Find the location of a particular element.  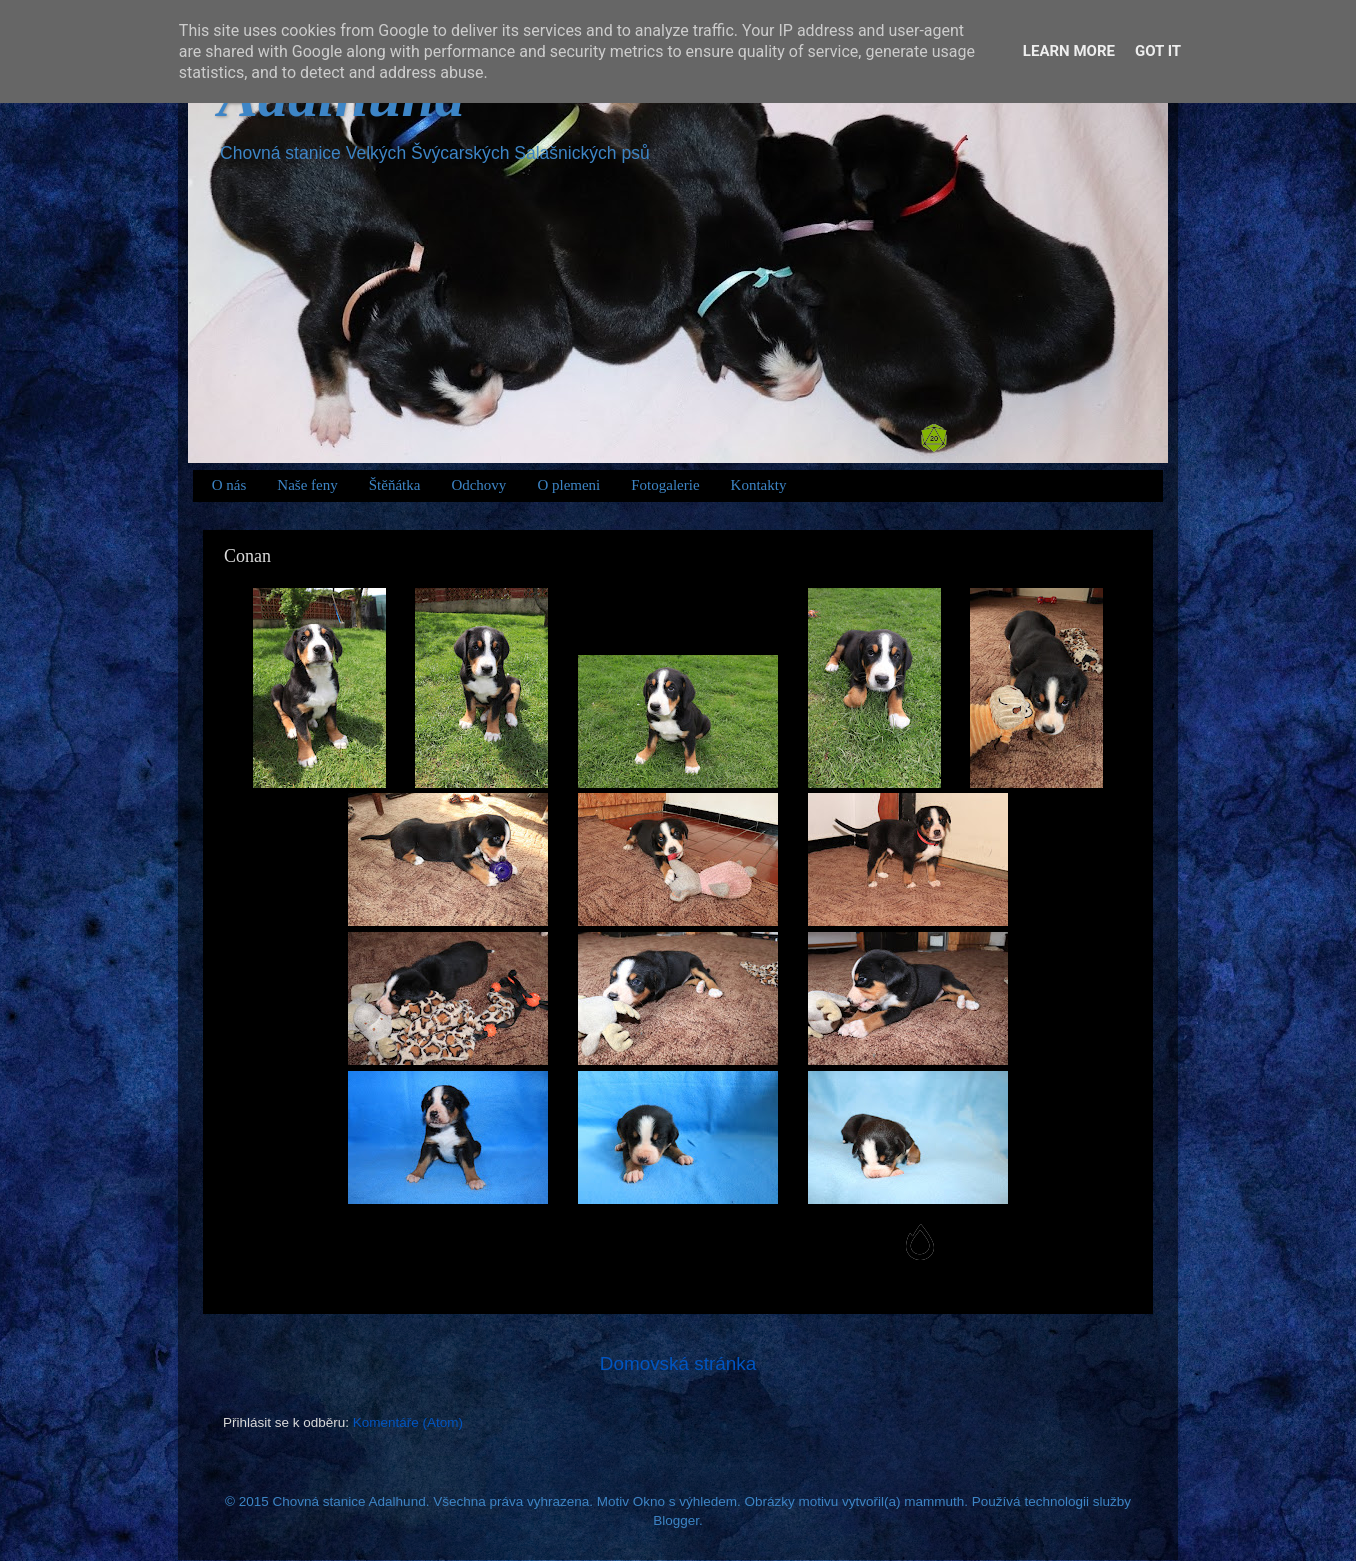

open Roll20 virtual tabletop platform is located at coordinates (934, 438).